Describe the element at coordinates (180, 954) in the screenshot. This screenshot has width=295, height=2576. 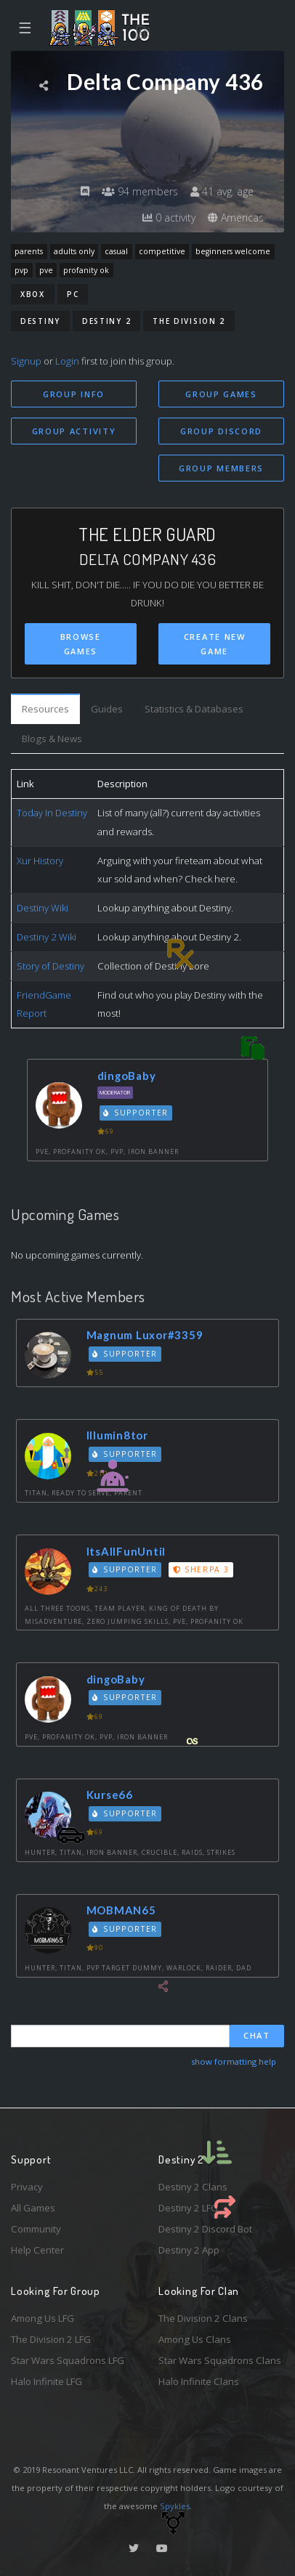
I see `view prescription details` at that location.